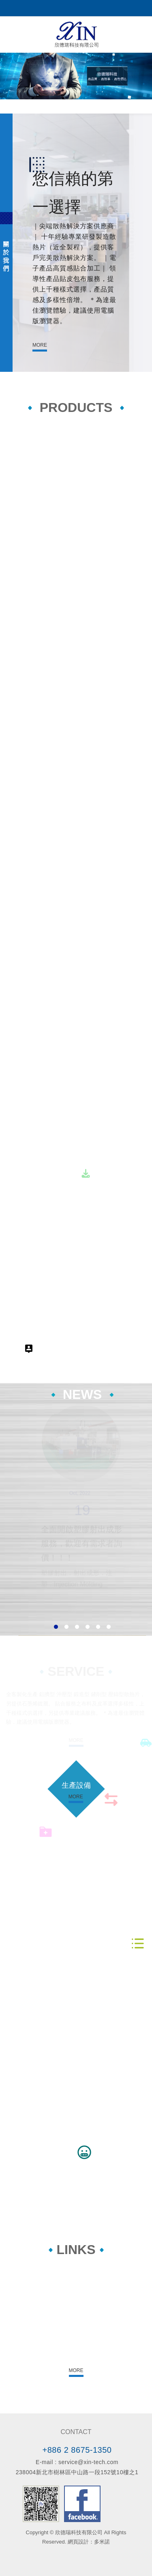 The width and height of the screenshot is (152, 2576). What do you see at coordinates (86, 1173) in the screenshot?
I see `download a file to your device` at bounding box center [86, 1173].